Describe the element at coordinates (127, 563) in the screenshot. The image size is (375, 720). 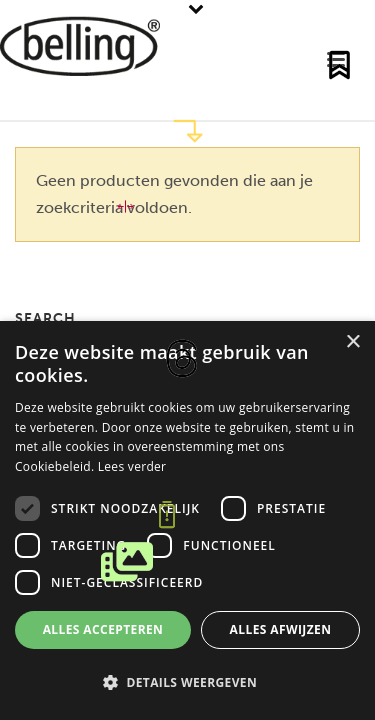
I see `access photo and video gallery` at that location.